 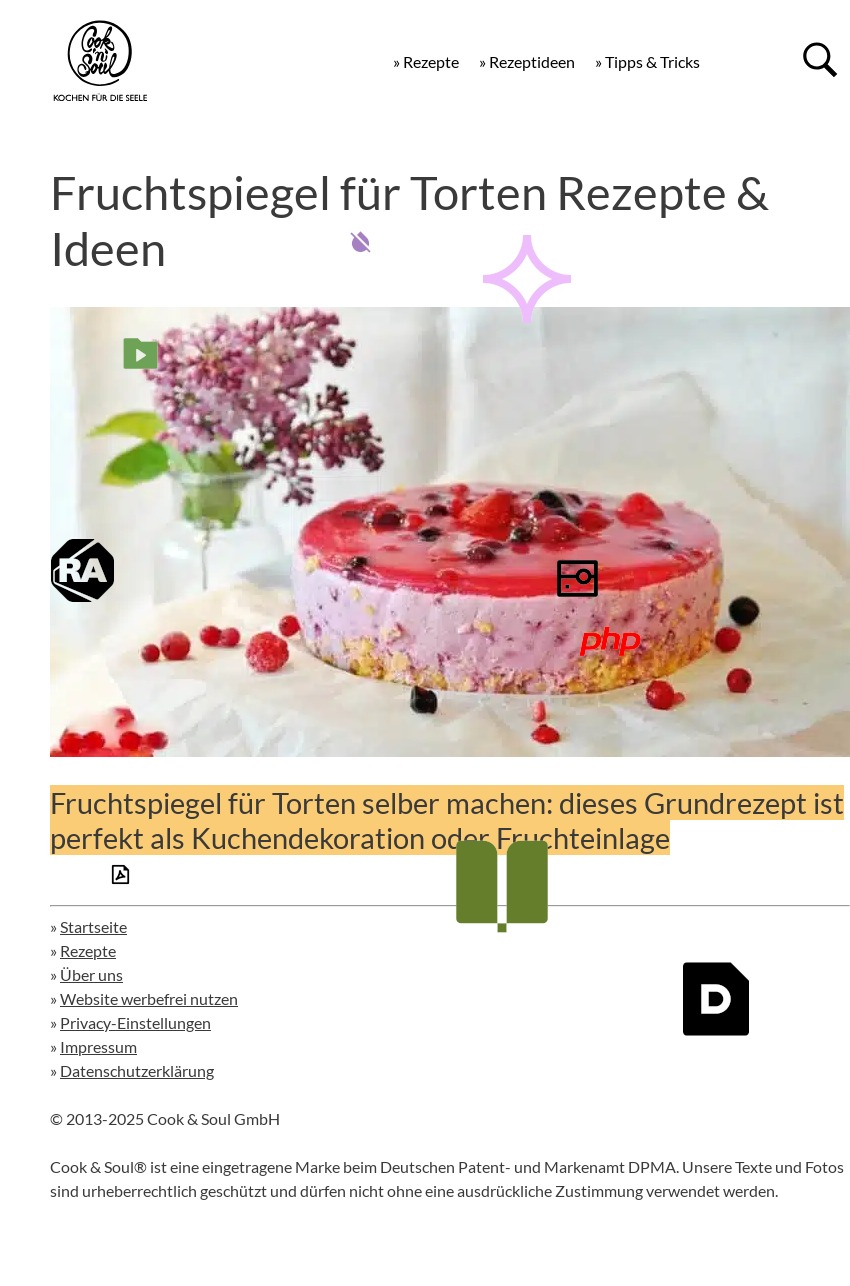 What do you see at coordinates (140, 353) in the screenshot?
I see `open video folder` at bounding box center [140, 353].